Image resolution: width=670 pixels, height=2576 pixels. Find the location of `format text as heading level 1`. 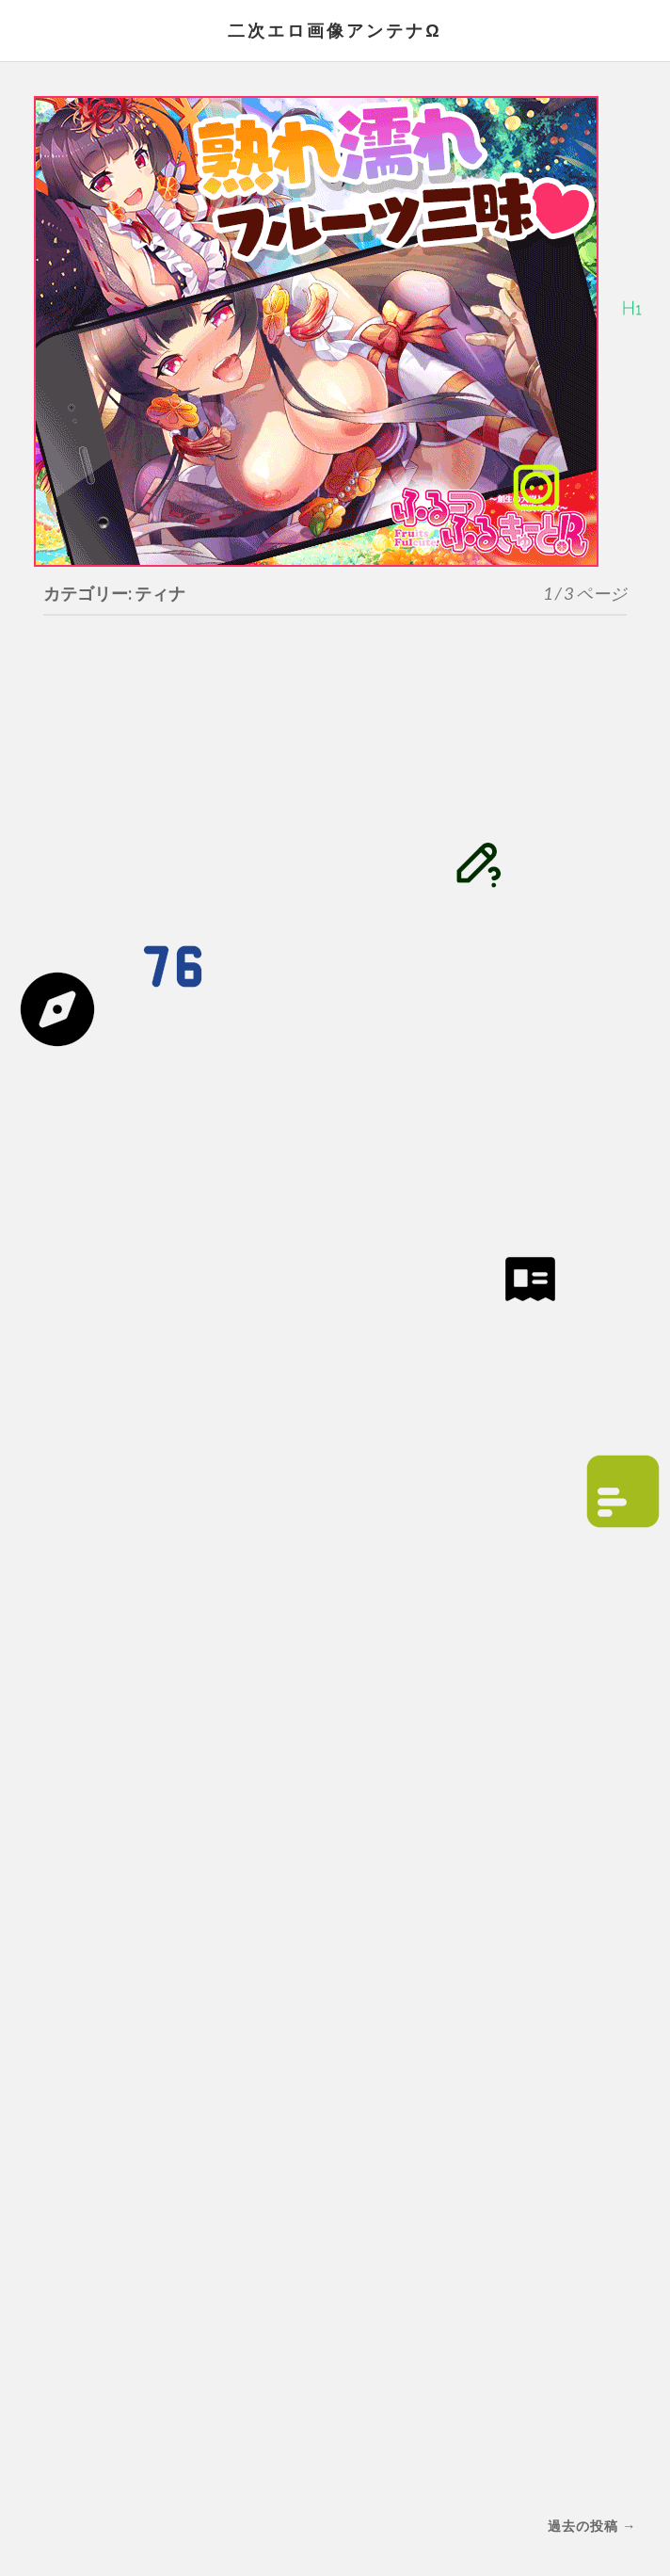

format text as heading level 1 is located at coordinates (632, 308).